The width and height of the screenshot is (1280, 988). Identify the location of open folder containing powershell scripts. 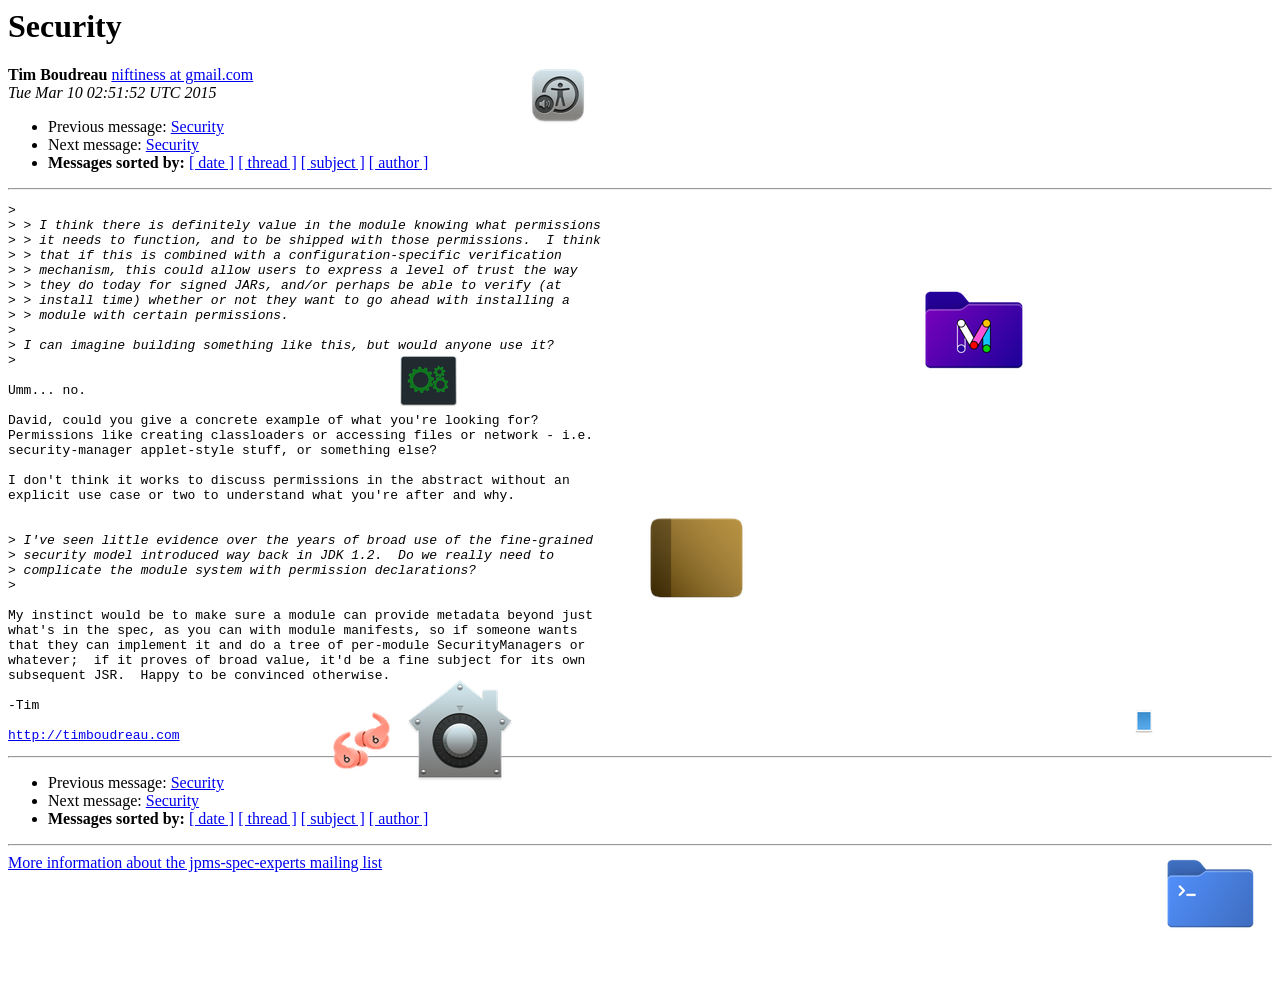
(1210, 896).